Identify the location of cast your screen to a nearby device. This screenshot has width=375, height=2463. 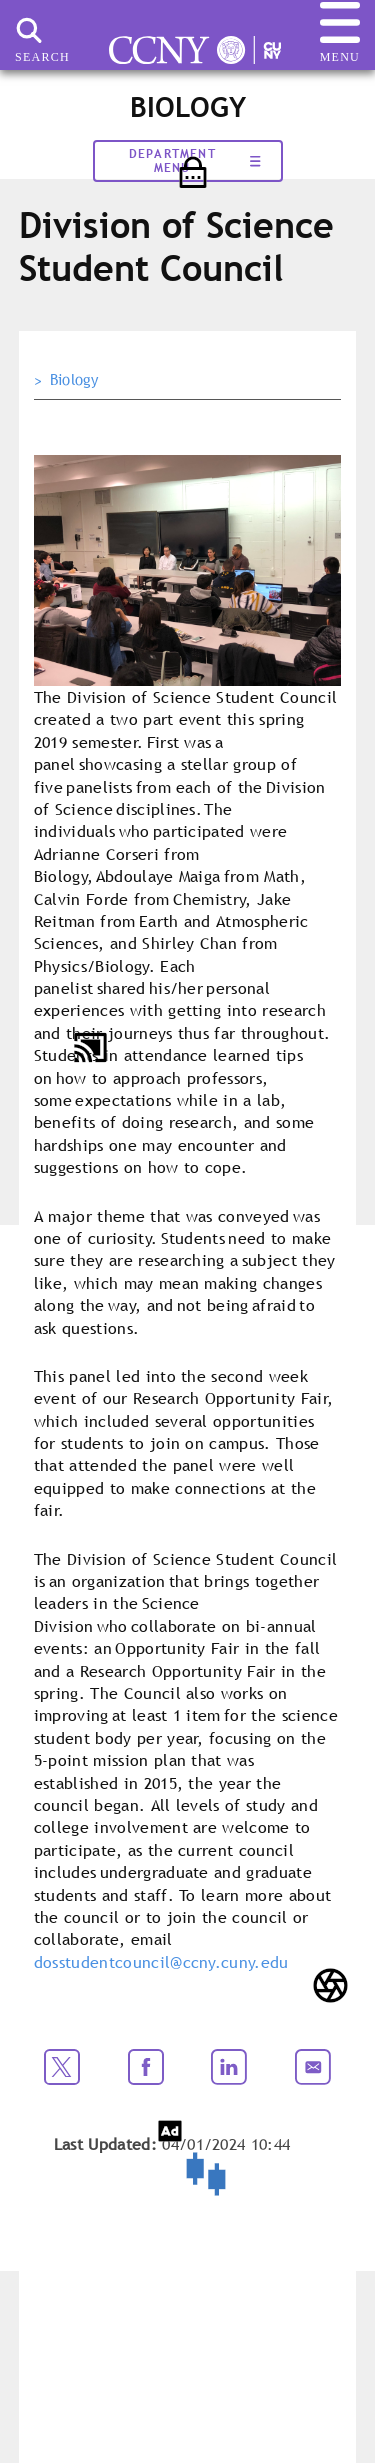
(90, 1047).